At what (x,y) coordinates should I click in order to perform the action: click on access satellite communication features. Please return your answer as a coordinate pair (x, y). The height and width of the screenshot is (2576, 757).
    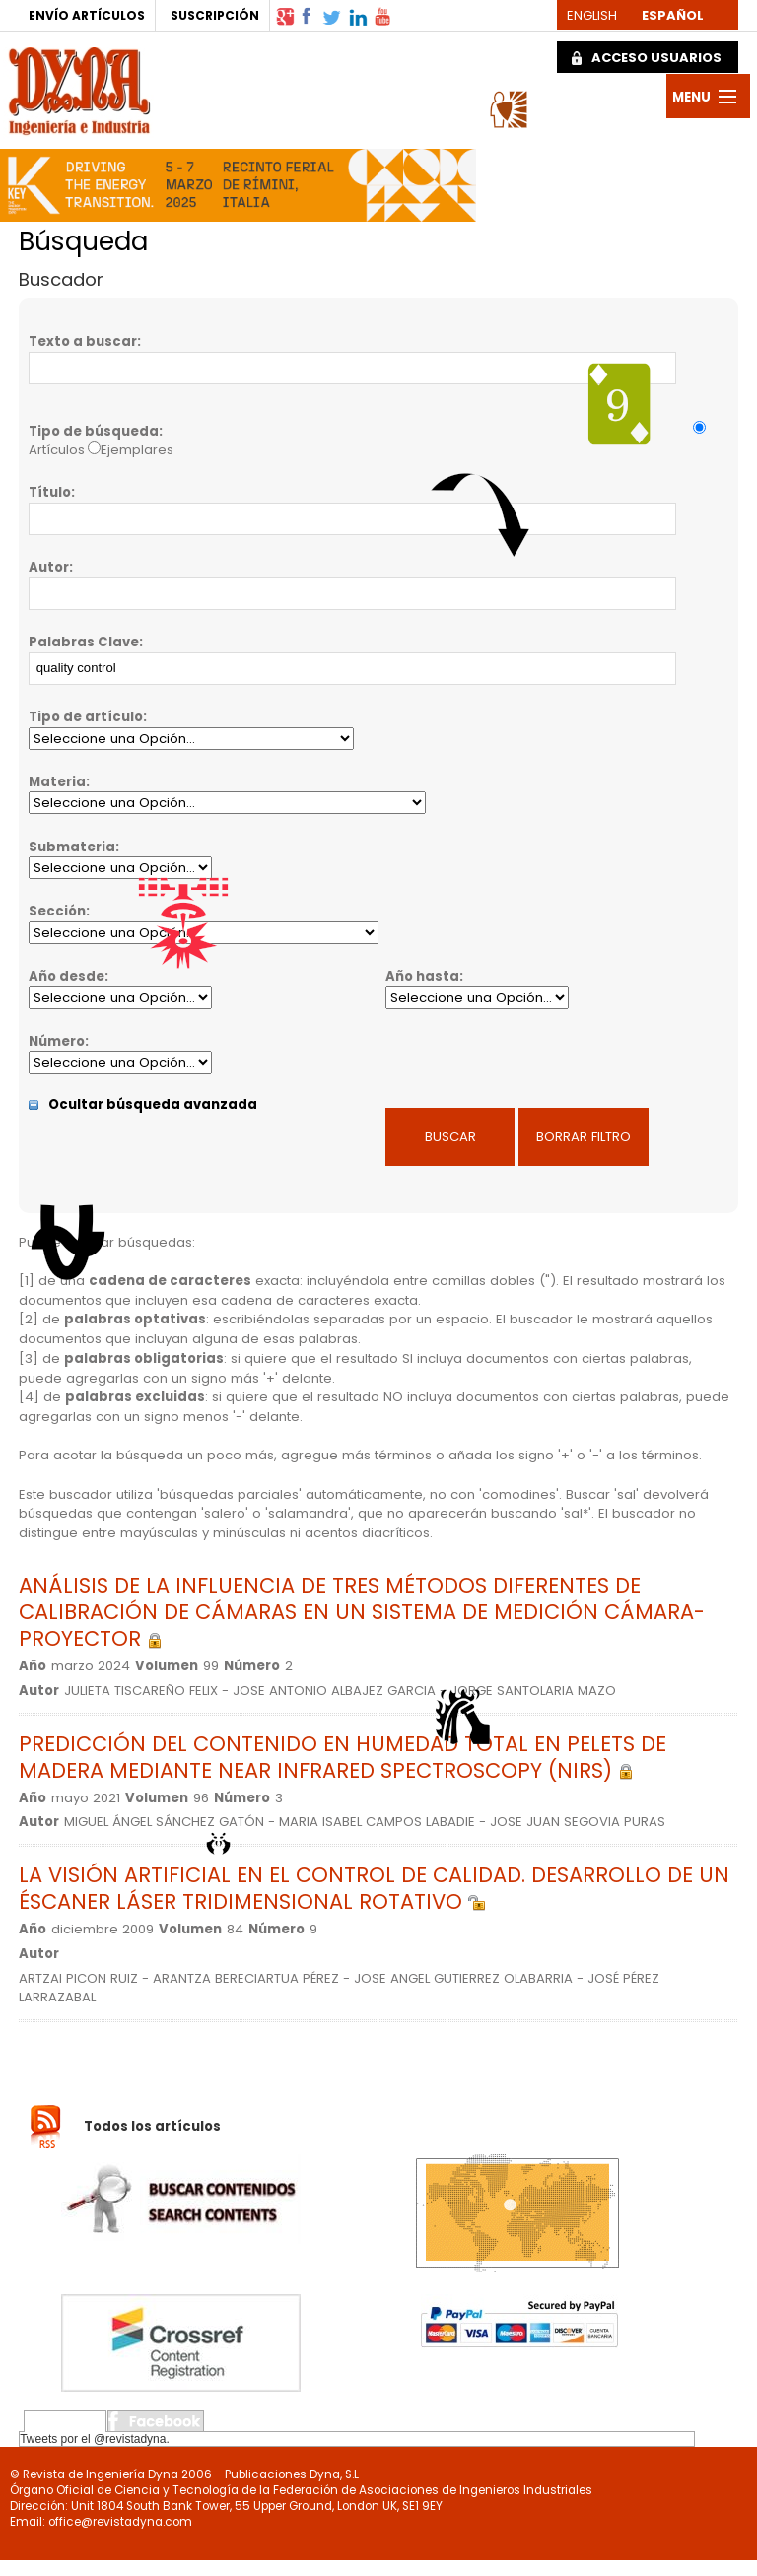
    Looking at the image, I should click on (183, 922).